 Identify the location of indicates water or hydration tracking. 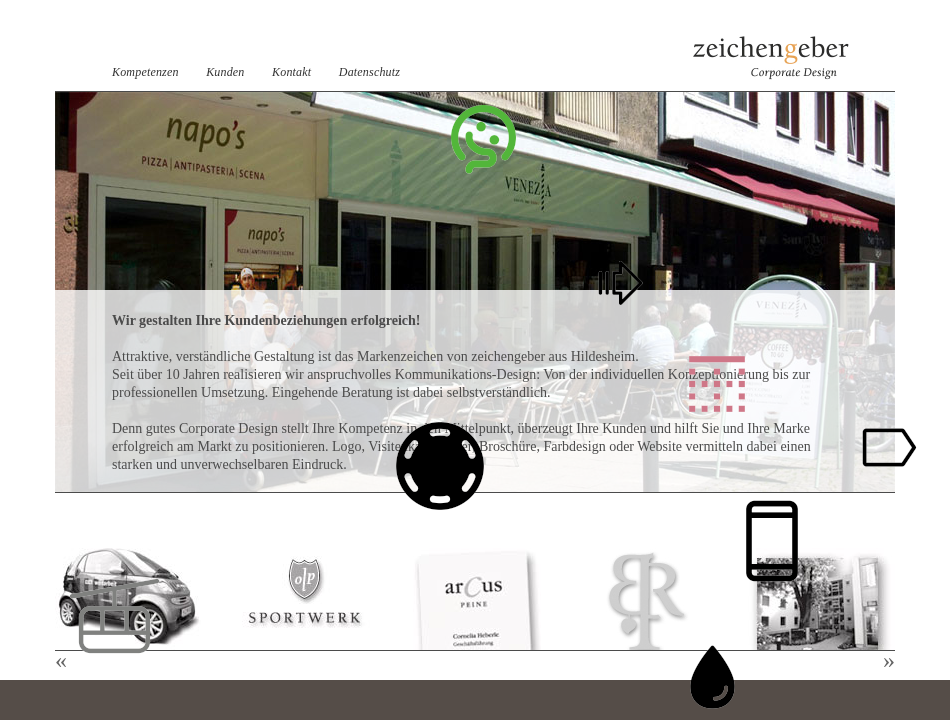
(712, 676).